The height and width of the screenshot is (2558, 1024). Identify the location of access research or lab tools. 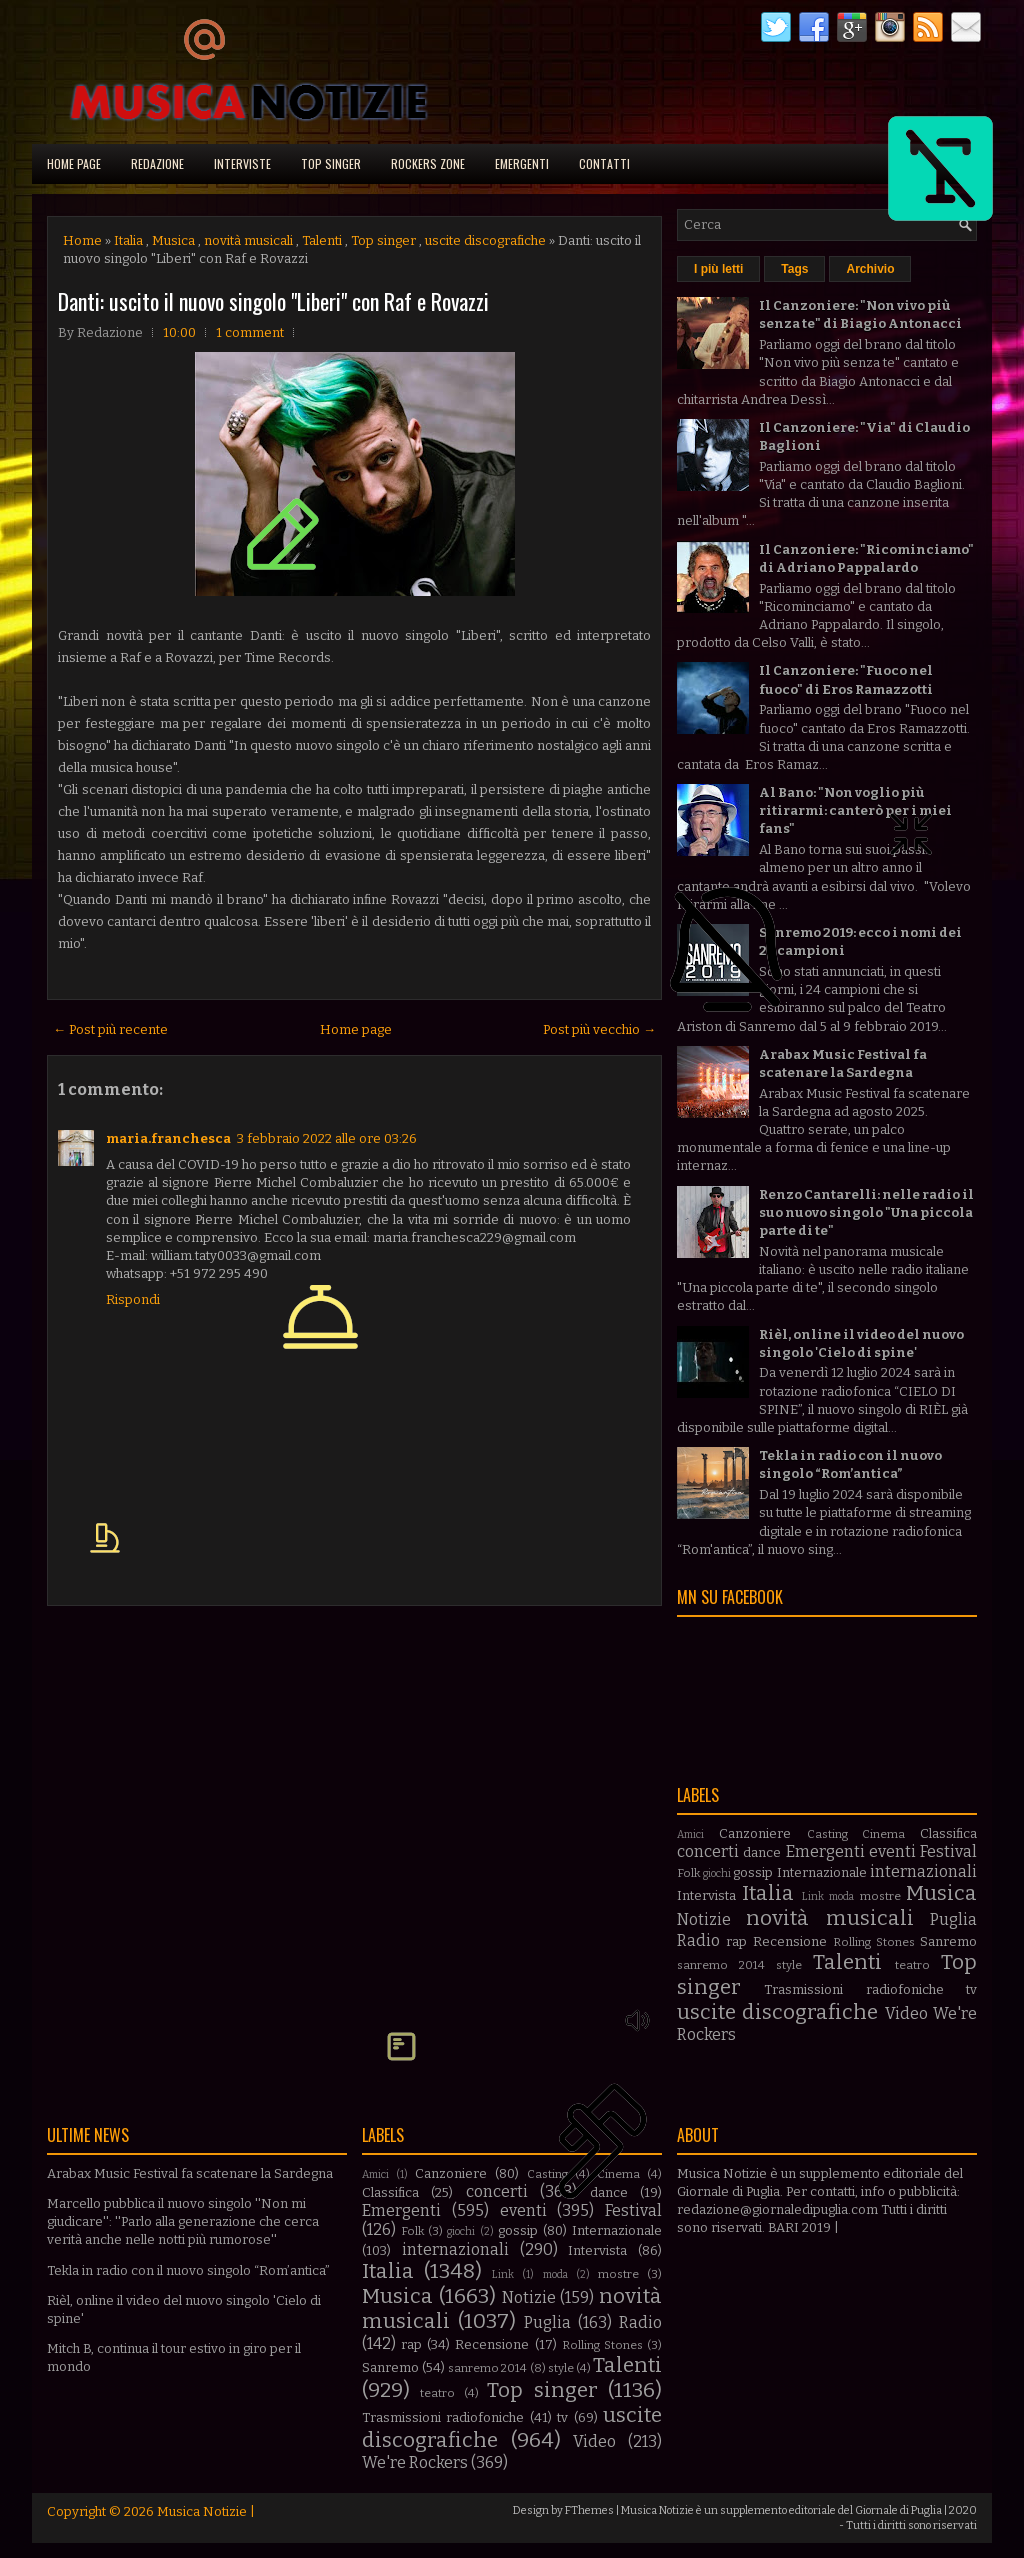
(105, 1539).